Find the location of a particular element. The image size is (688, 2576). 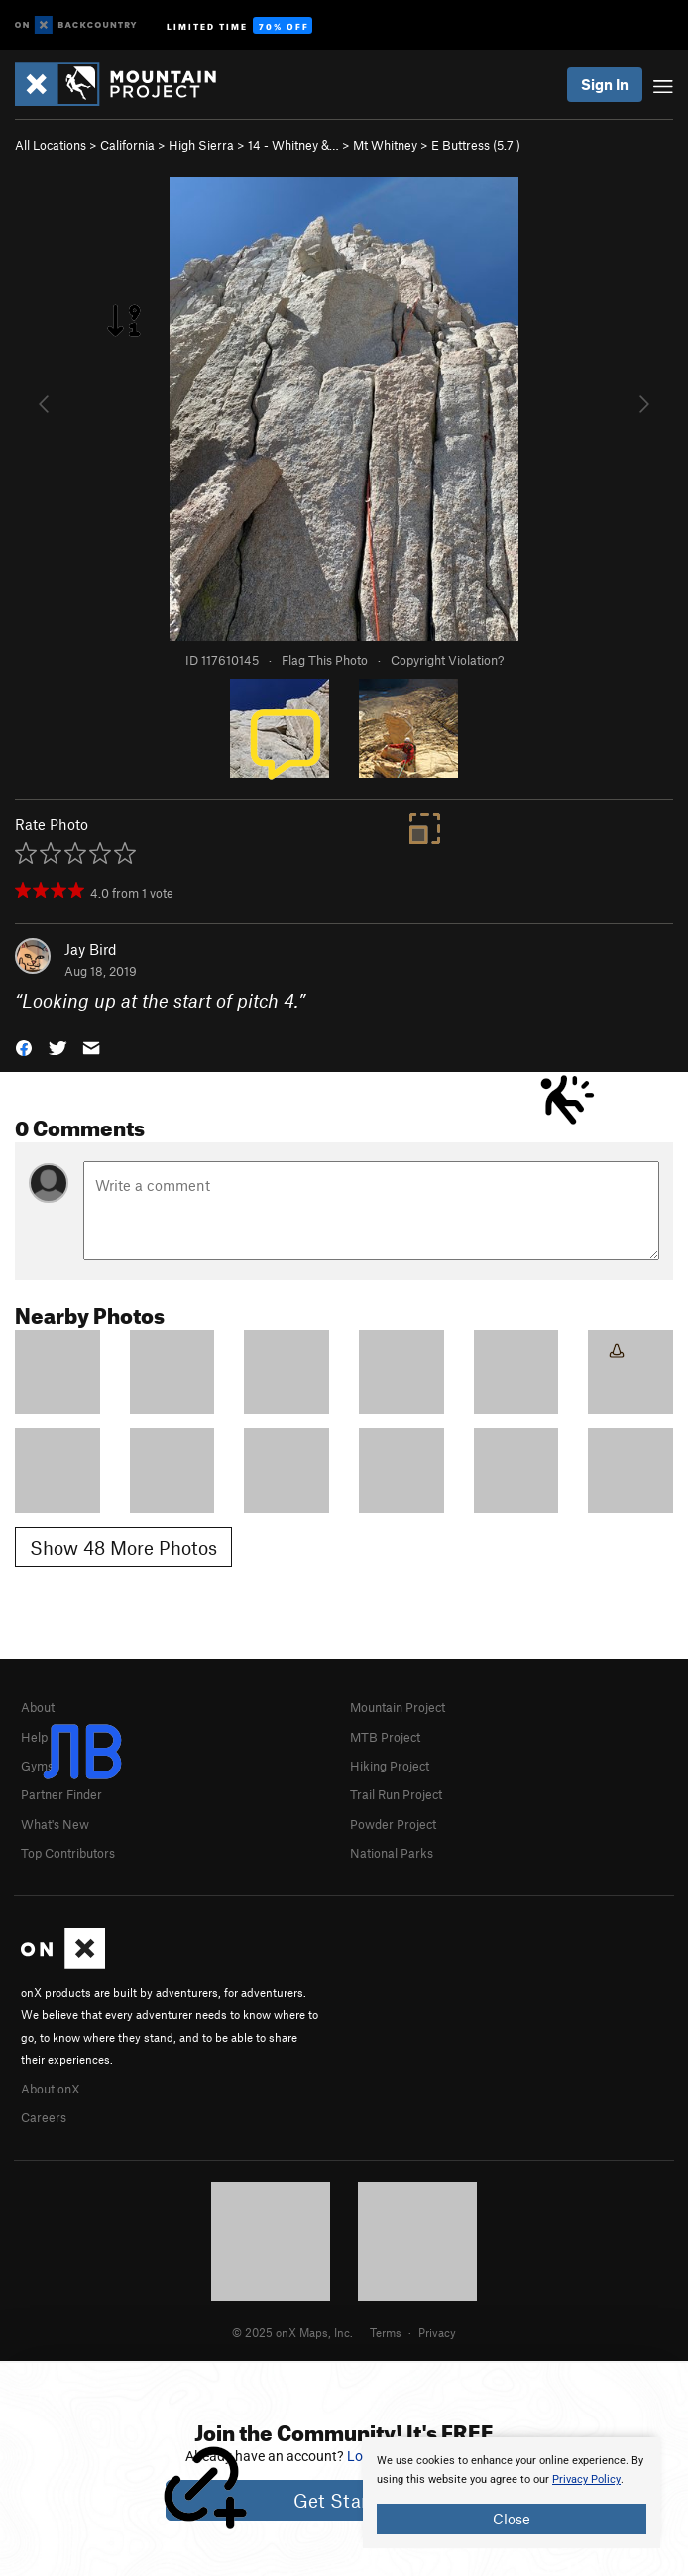

open VLC media player is located at coordinates (617, 1351).